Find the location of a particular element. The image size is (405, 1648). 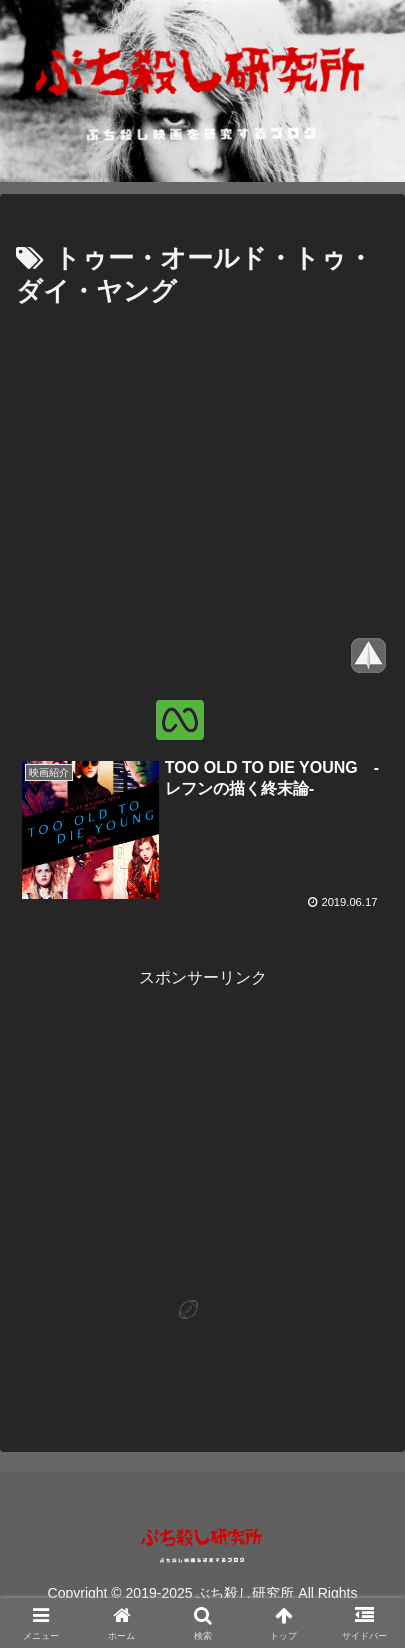

send or share content is located at coordinates (368, 655).